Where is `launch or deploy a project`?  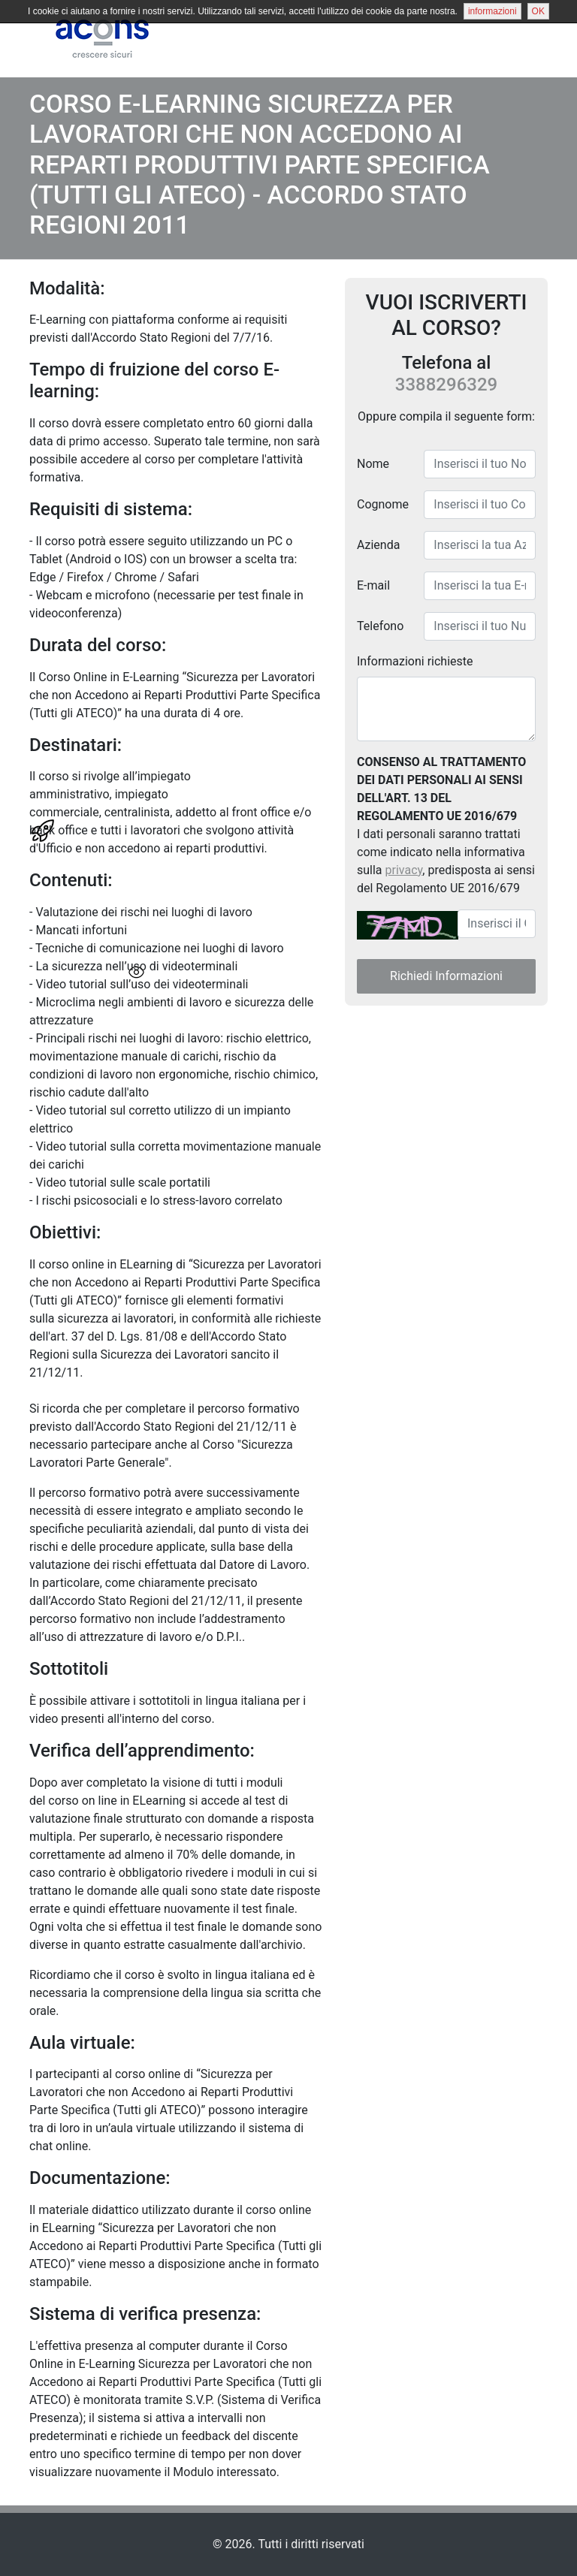 launch or deploy a project is located at coordinates (43, 831).